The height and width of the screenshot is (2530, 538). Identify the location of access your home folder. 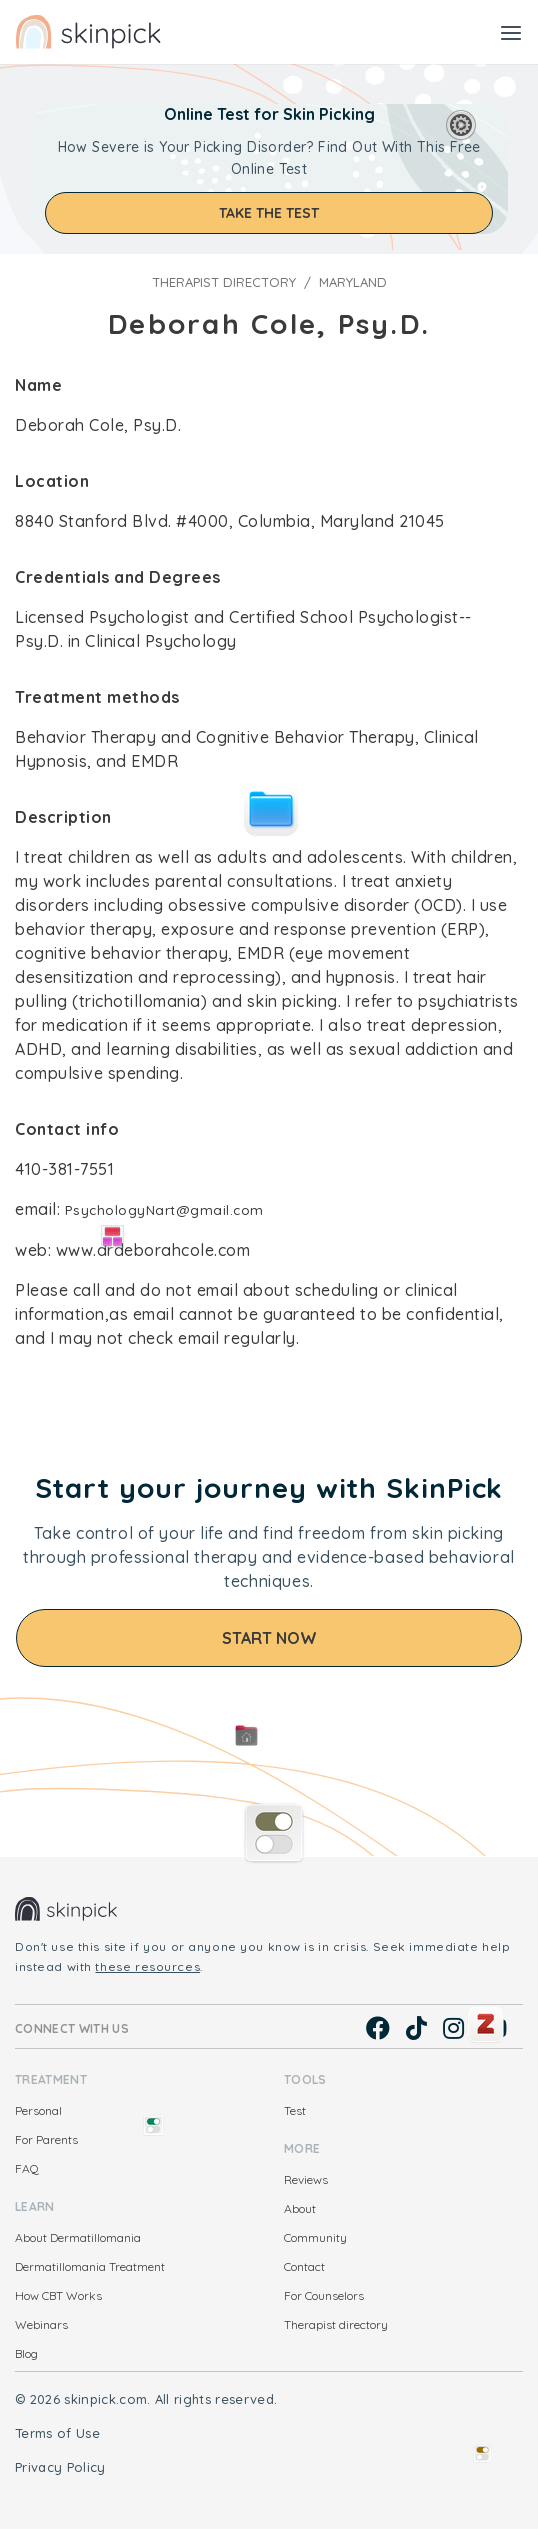
(246, 1735).